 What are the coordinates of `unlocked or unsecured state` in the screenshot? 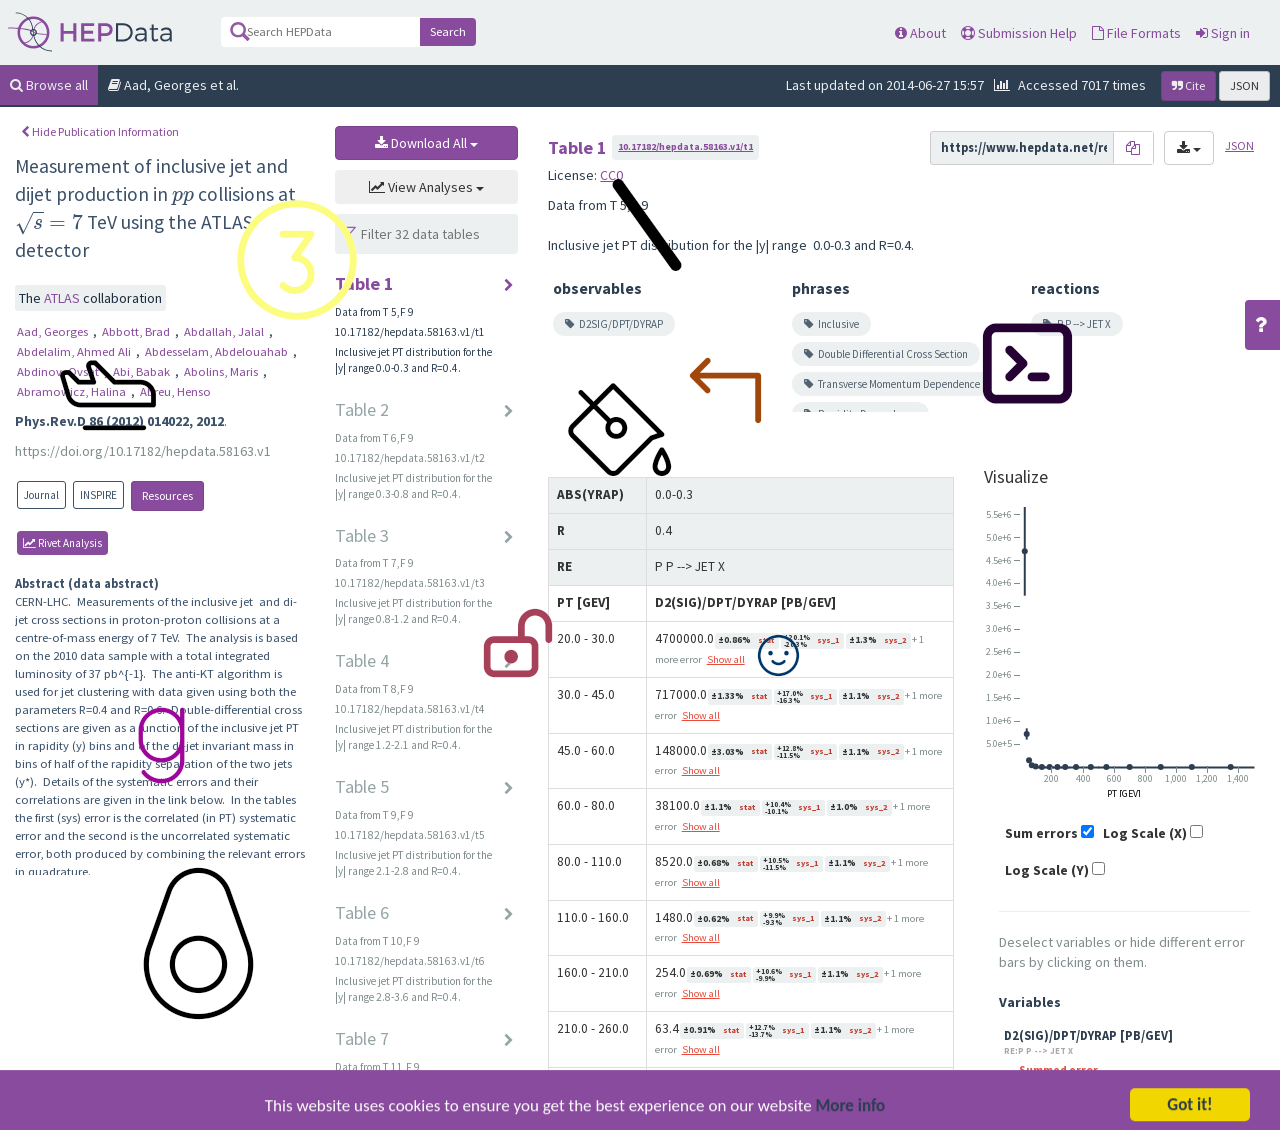 It's located at (518, 643).